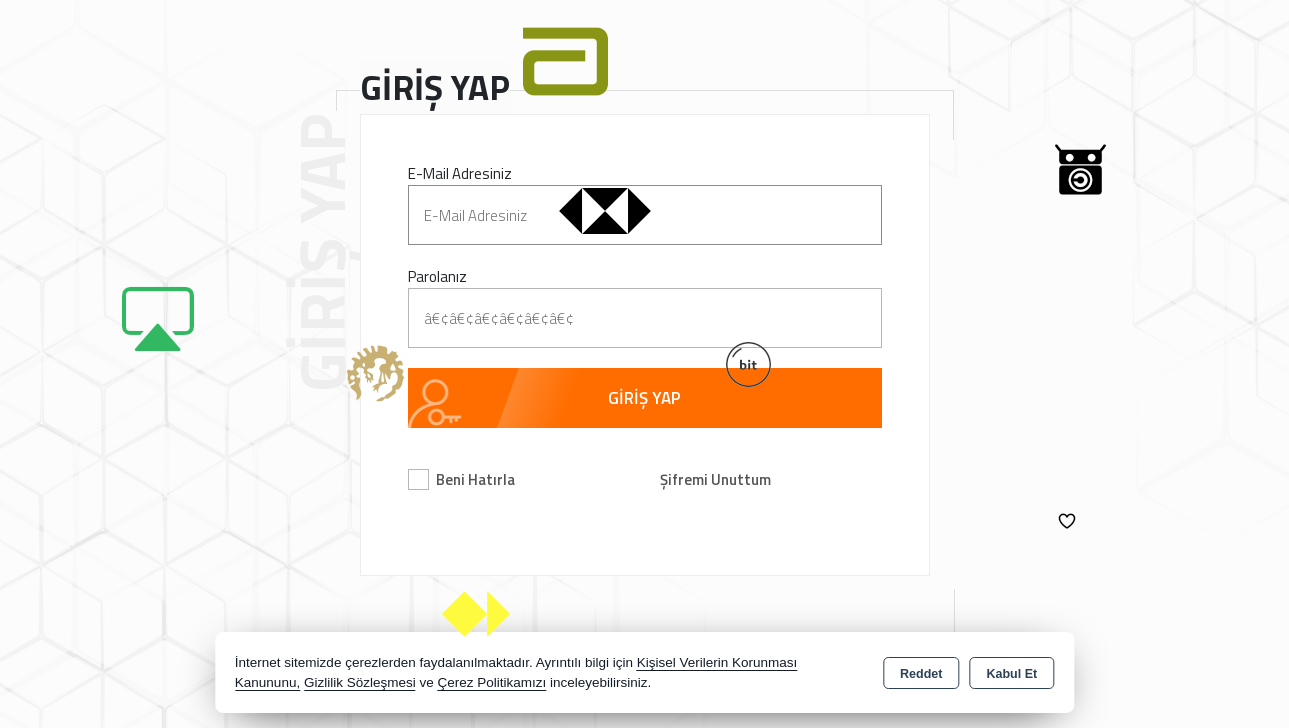 Image resolution: width=1289 pixels, height=728 pixels. What do you see at coordinates (375, 373) in the screenshot?
I see `paradox interactive company logo` at bounding box center [375, 373].